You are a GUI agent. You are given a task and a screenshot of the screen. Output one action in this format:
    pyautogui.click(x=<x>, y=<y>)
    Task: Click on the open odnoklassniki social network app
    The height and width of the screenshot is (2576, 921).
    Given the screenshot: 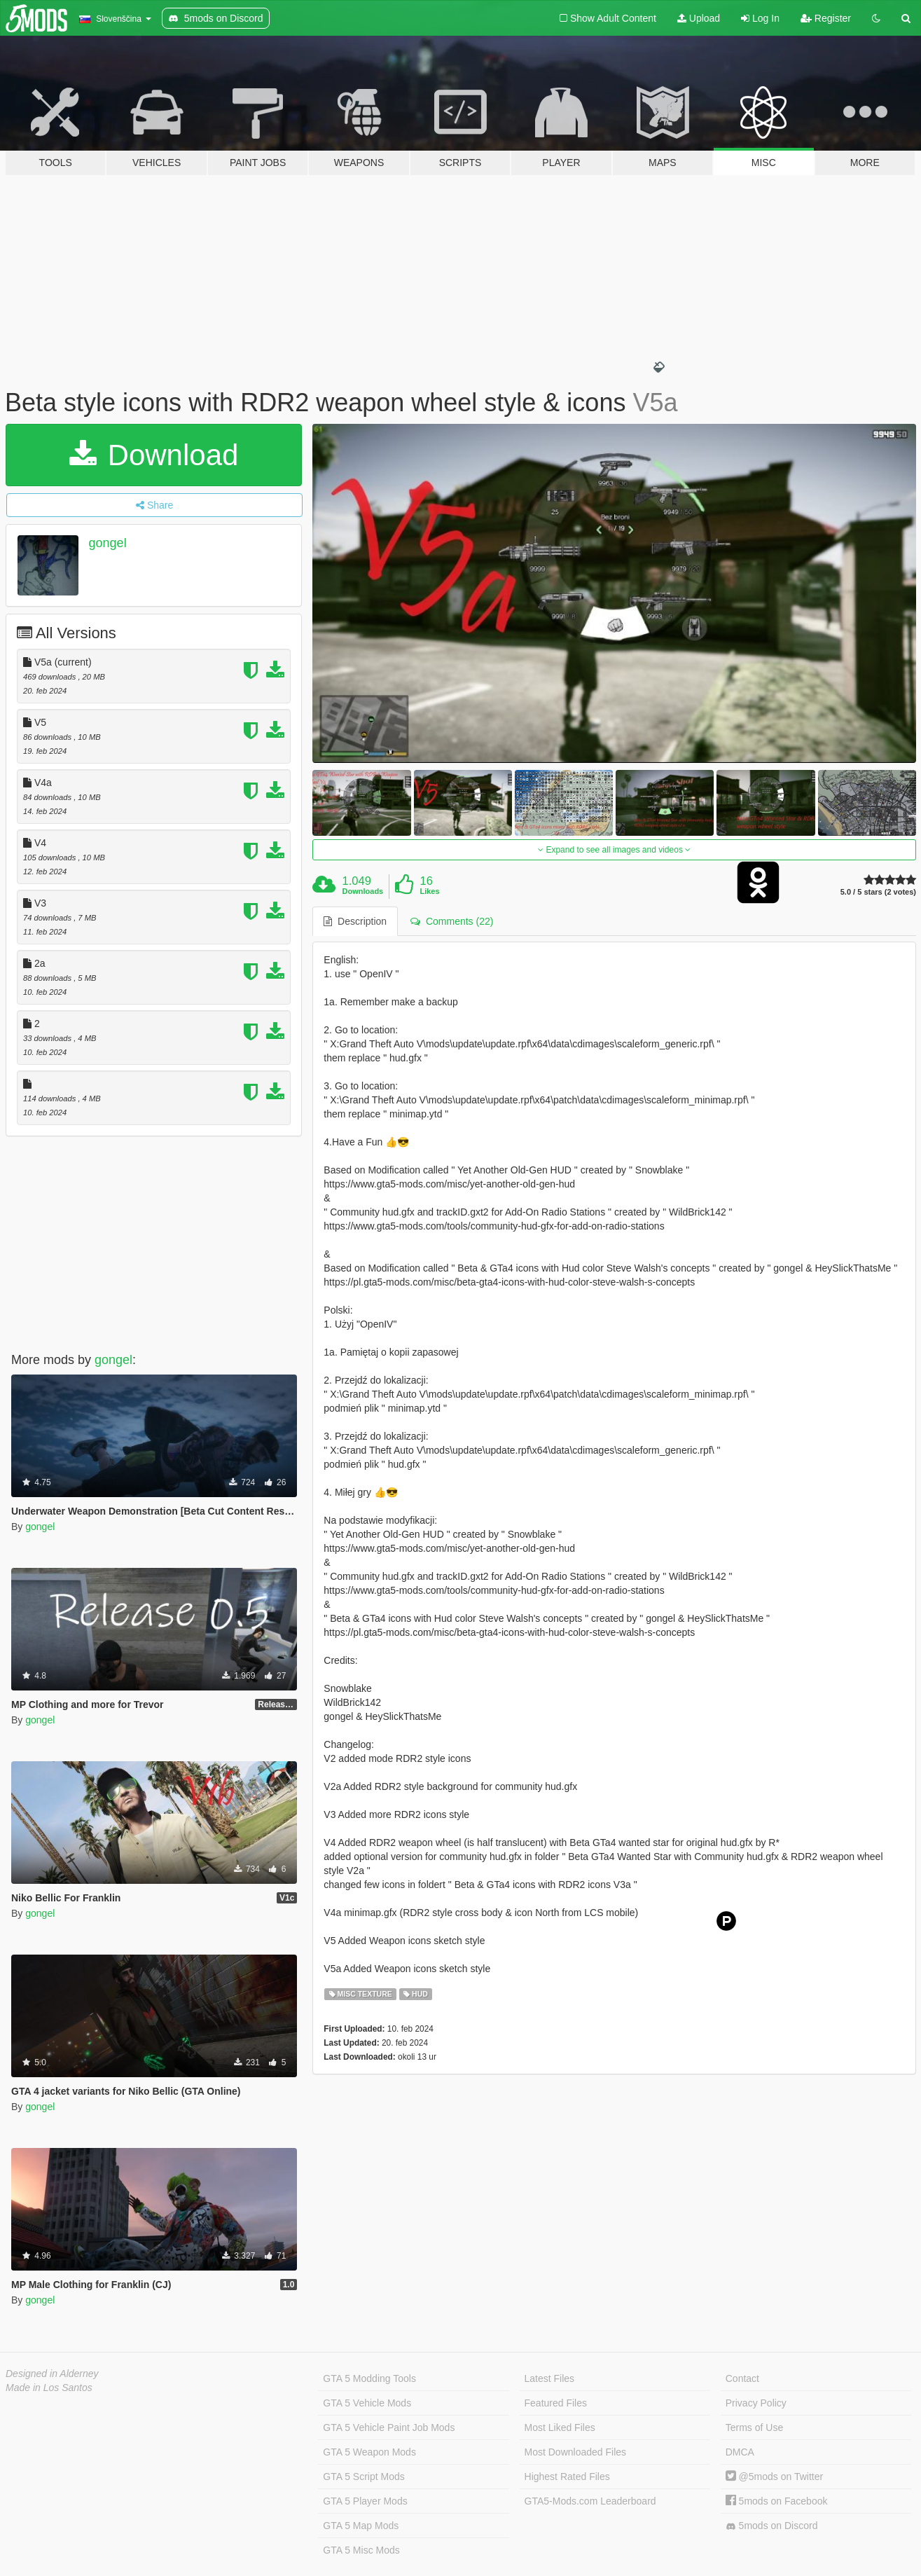 What is the action you would take?
    pyautogui.click(x=758, y=882)
    